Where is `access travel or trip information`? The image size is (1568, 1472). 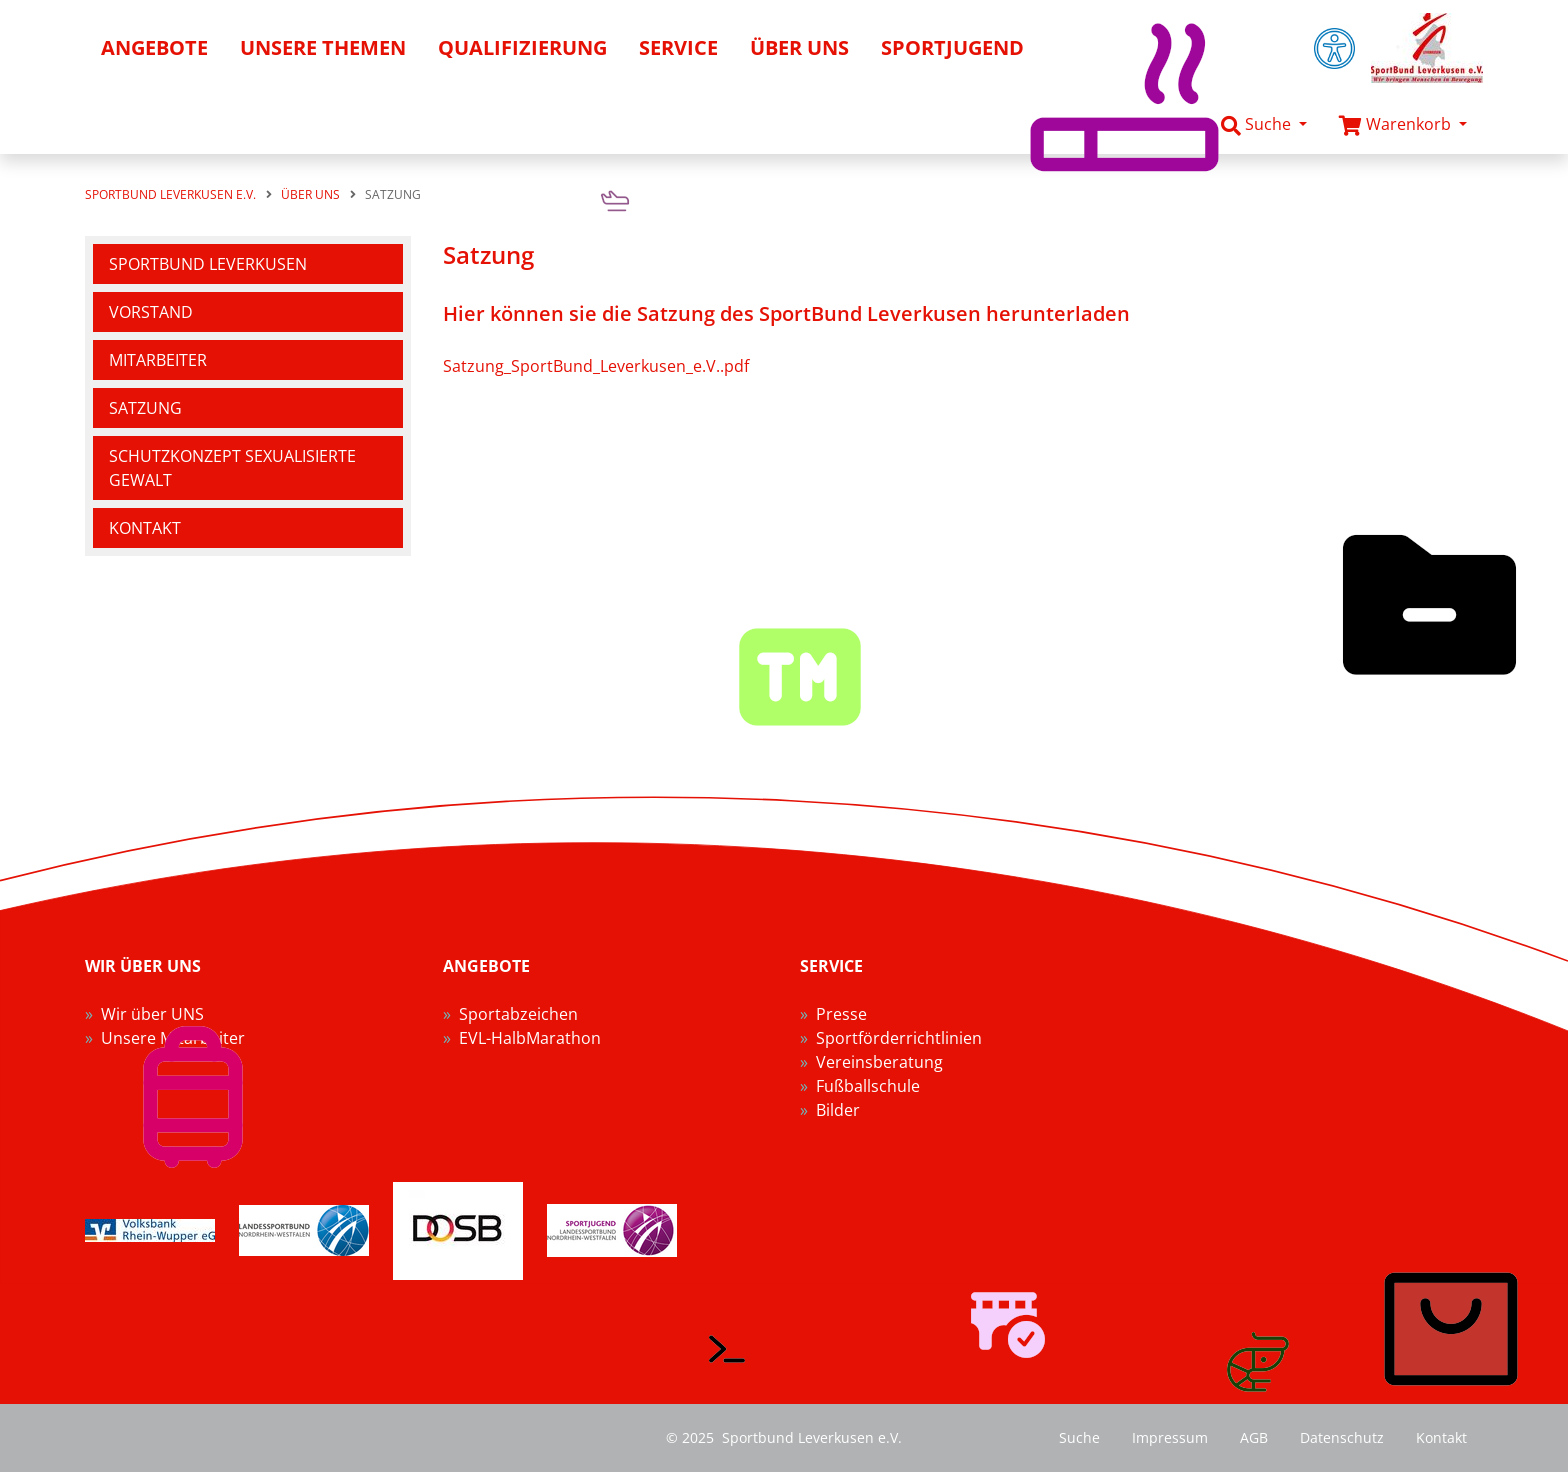
access travel or trip information is located at coordinates (193, 1097).